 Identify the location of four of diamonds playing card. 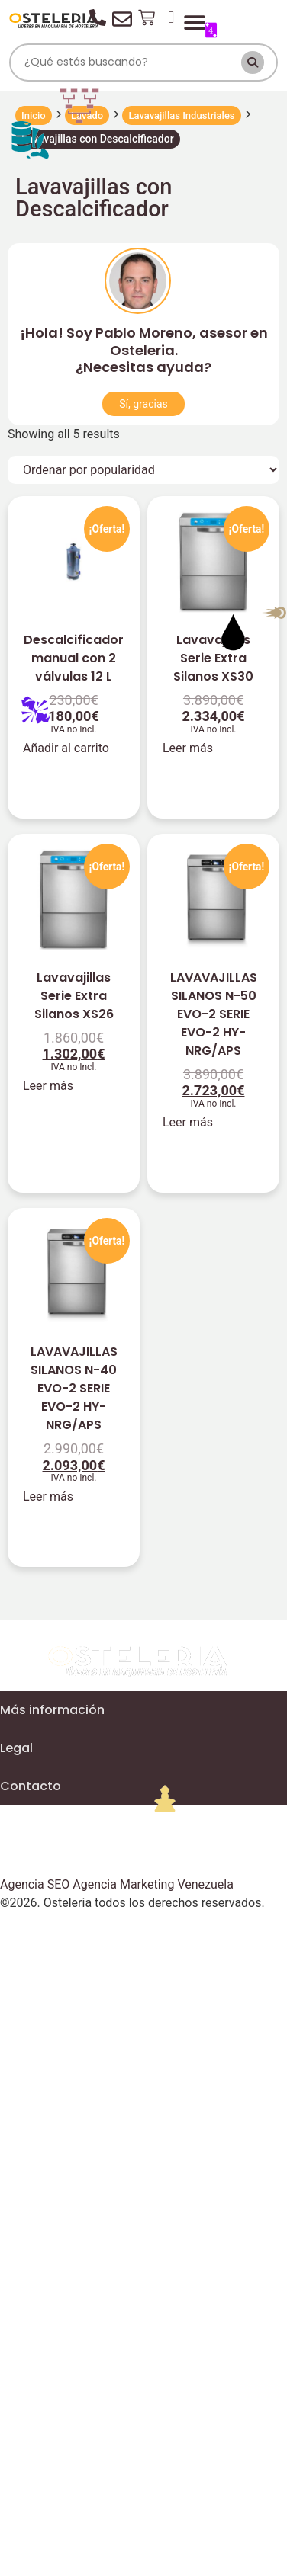
(211, 30).